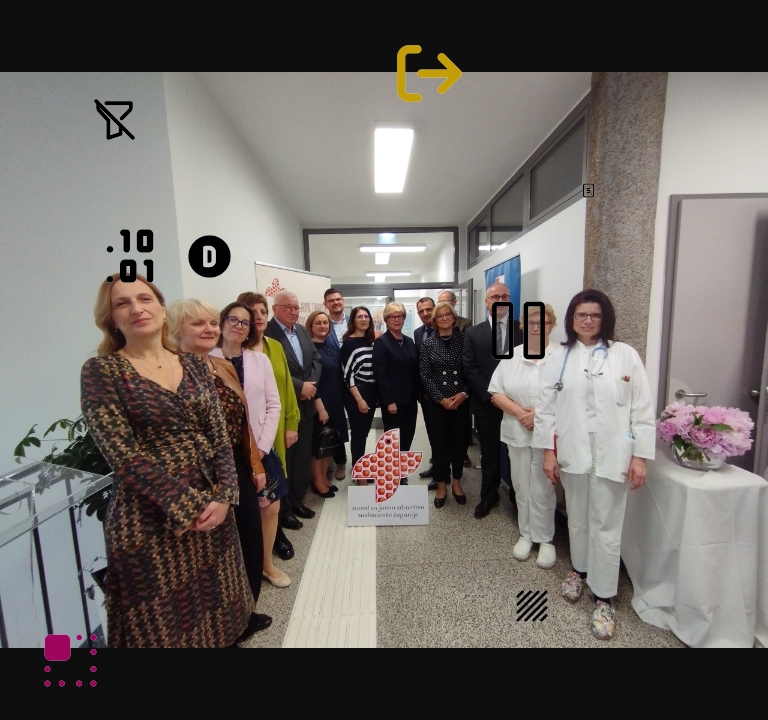  What do you see at coordinates (588, 190) in the screenshot?
I see `represents a 5 of clubs playing card` at bounding box center [588, 190].